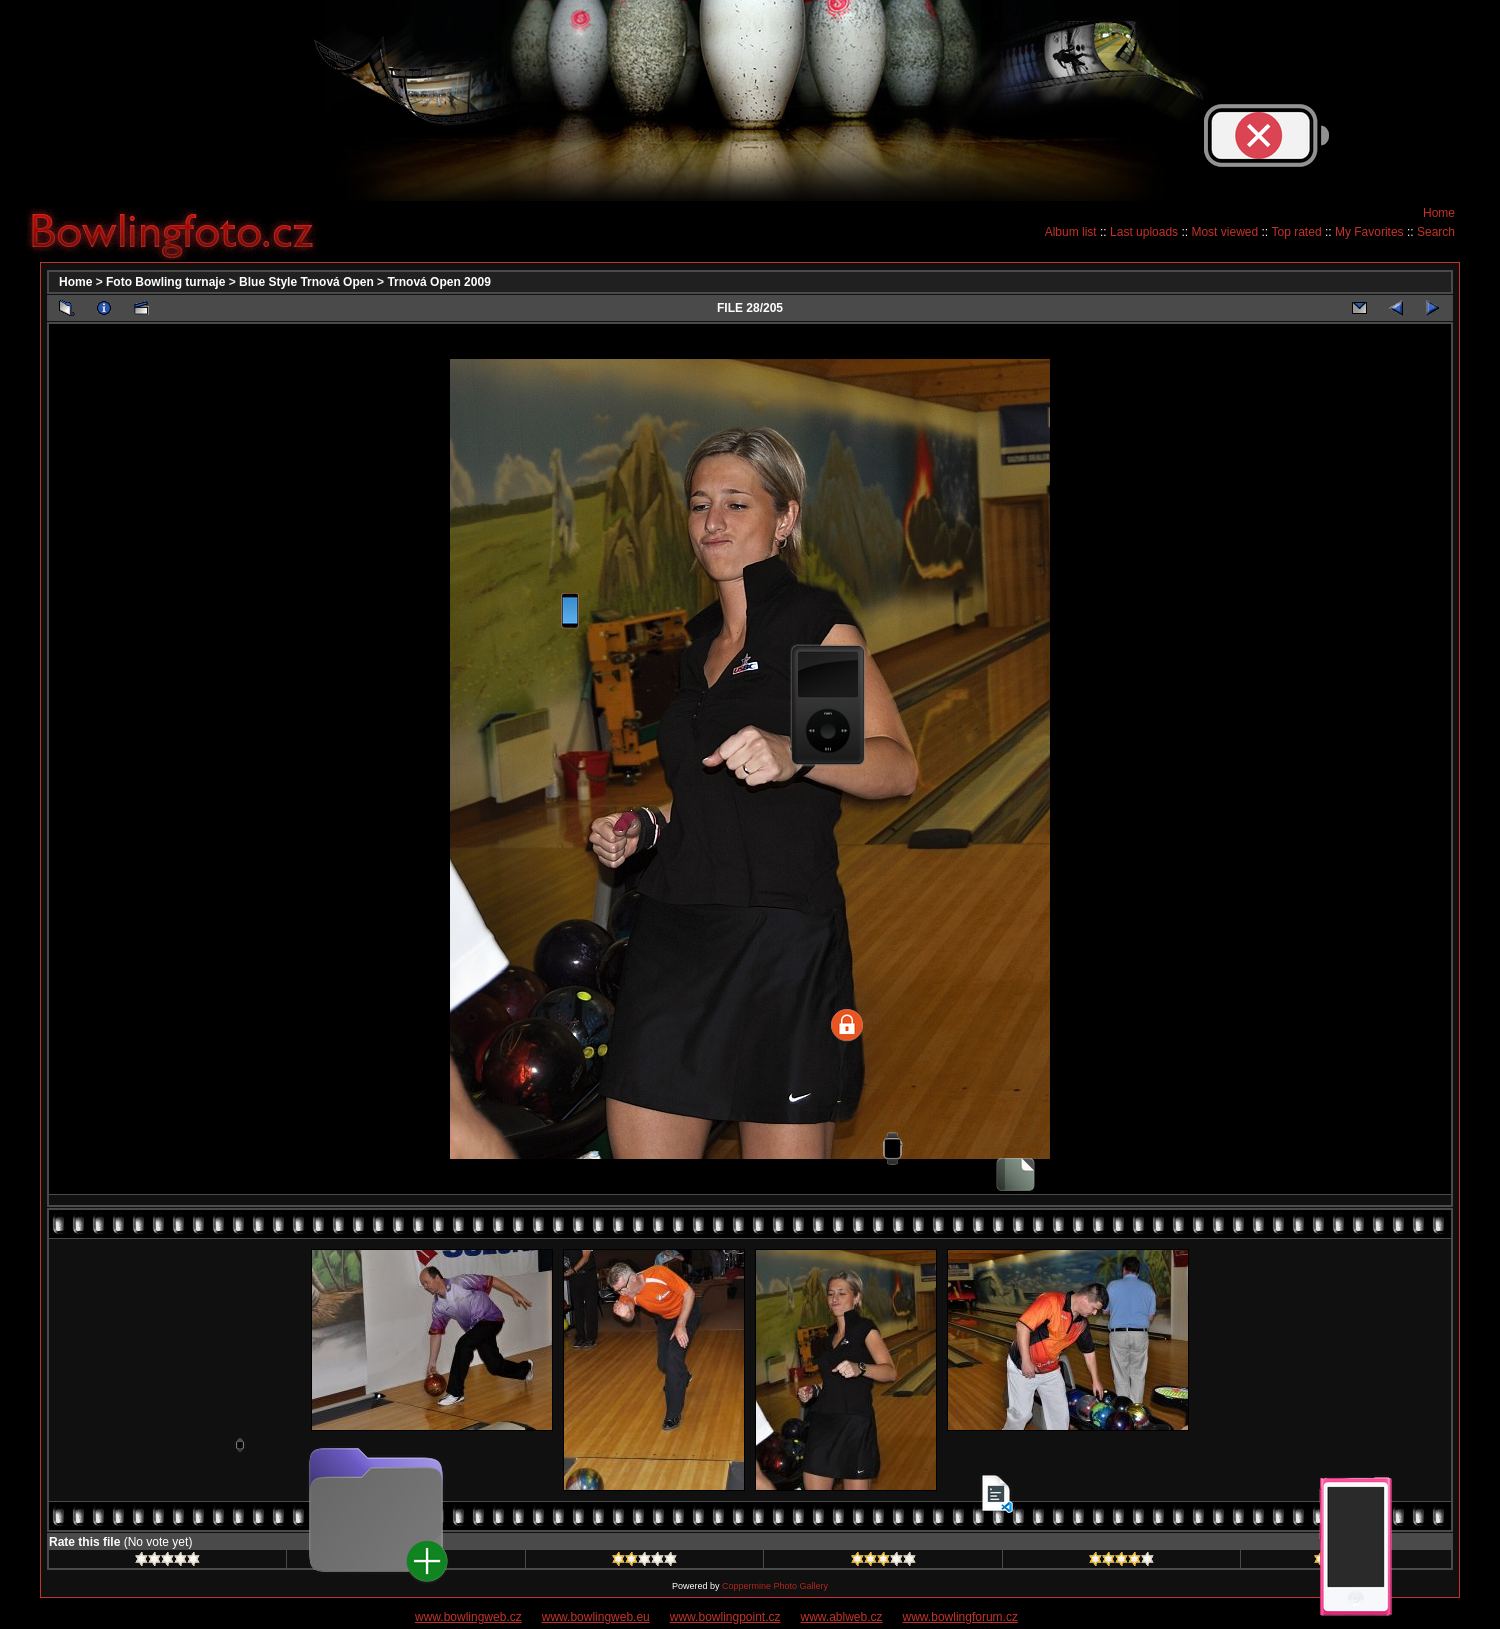 Image resolution: width=1500 pixels, height=1629 pixels. What do you see at coordinates (828, 705) in the screenshot?
I see `iPod classic device icon` at bounding box center [828, 705].